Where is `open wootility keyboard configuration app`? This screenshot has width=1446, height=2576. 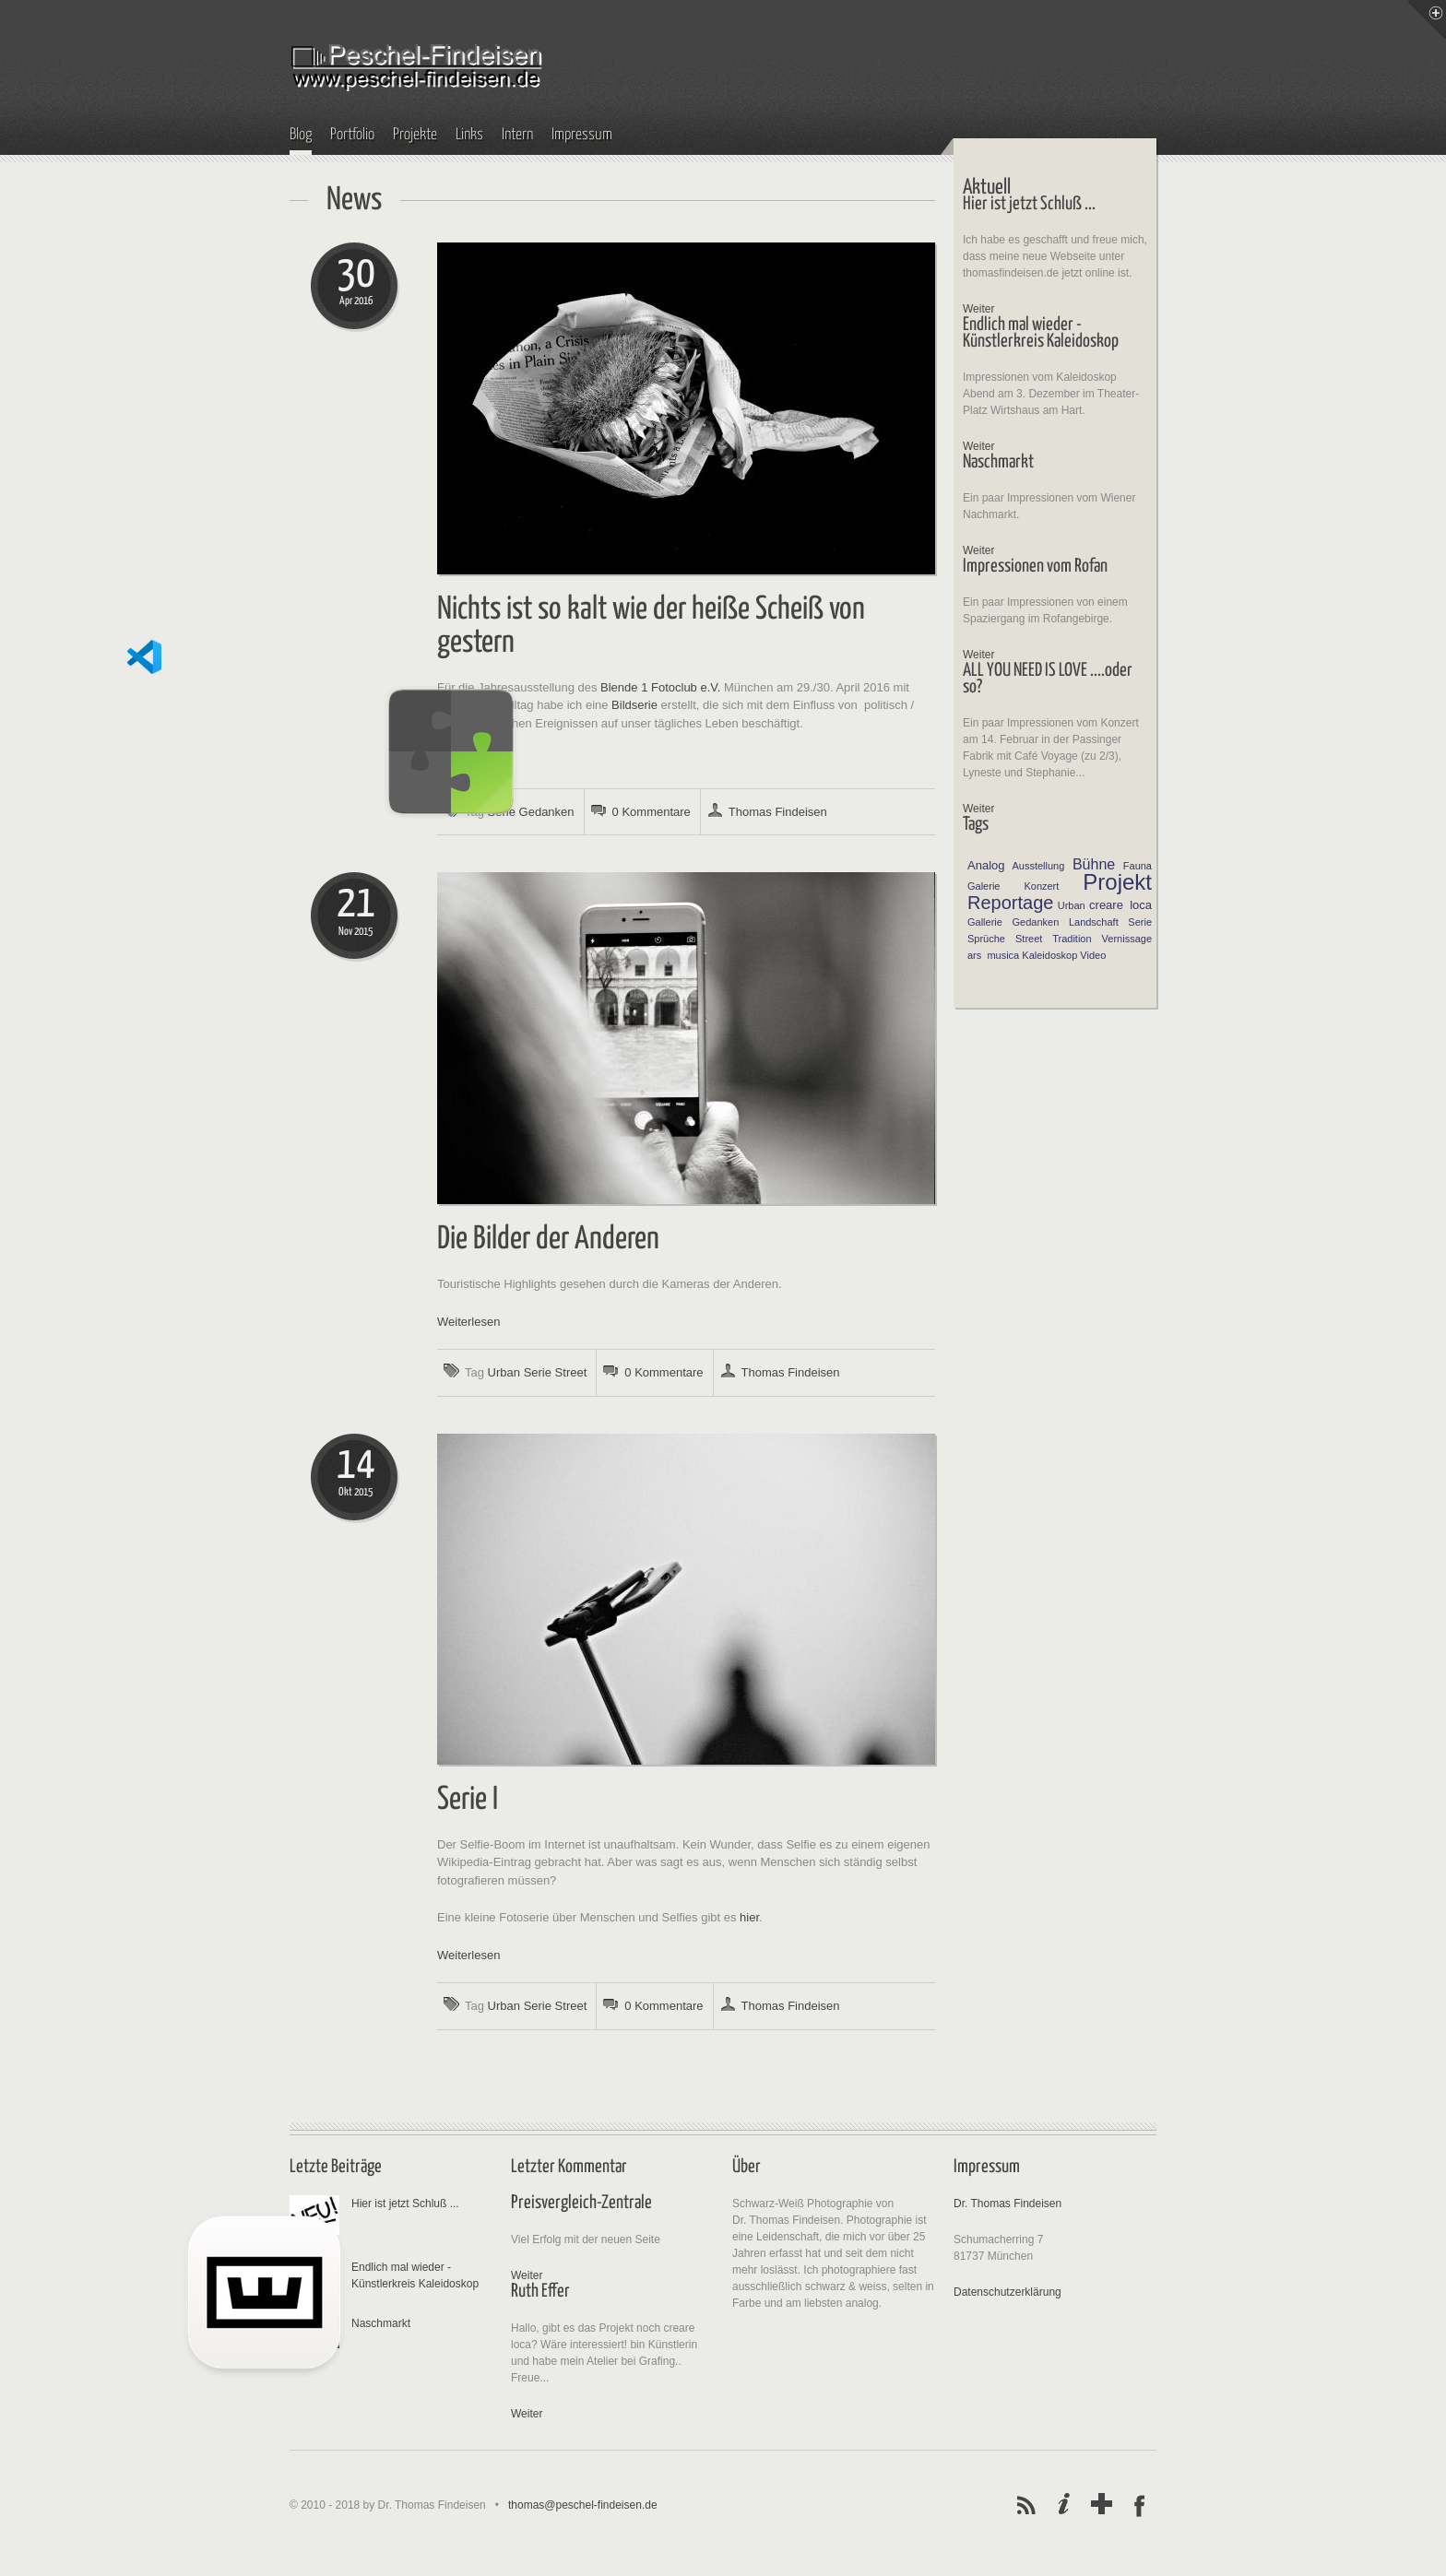
open wootility keyboard configuration app is located at coordinates (264, 2292).